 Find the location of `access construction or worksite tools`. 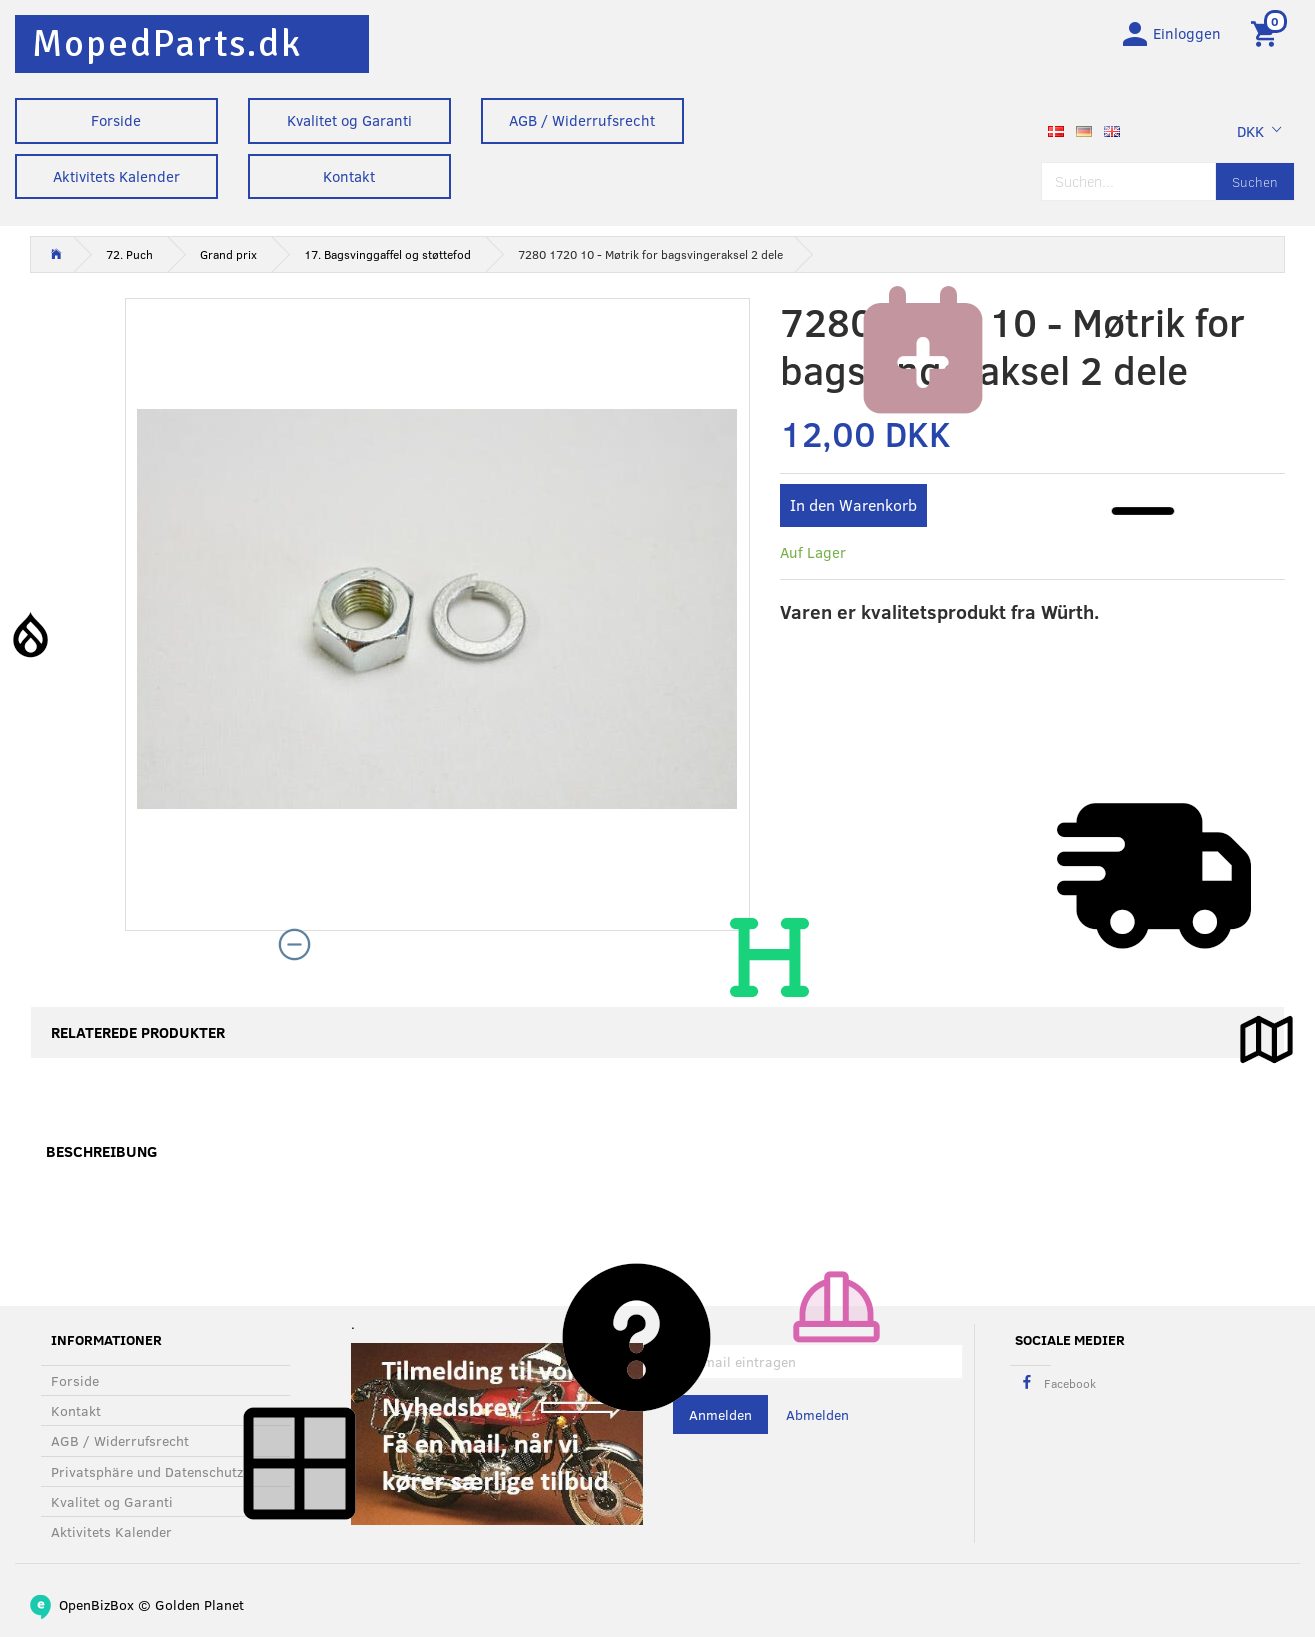

access construction or worksite tools is located at coordinates (836, 1311).